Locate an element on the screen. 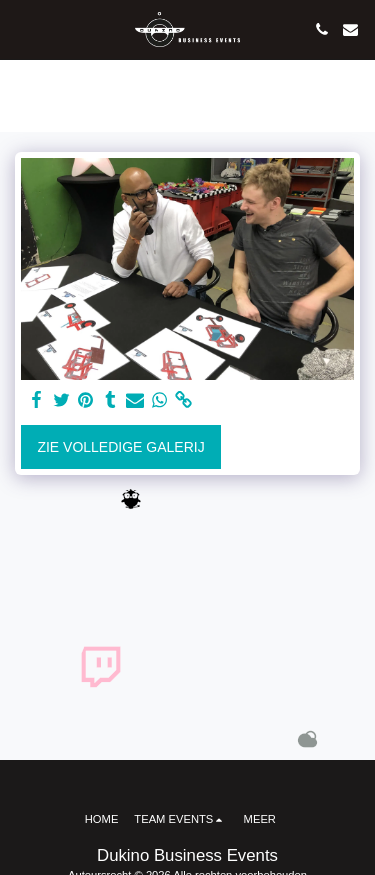 This screenshot has height=875, width=375. earlybirds brand logo is located at coordinates (131, 499).